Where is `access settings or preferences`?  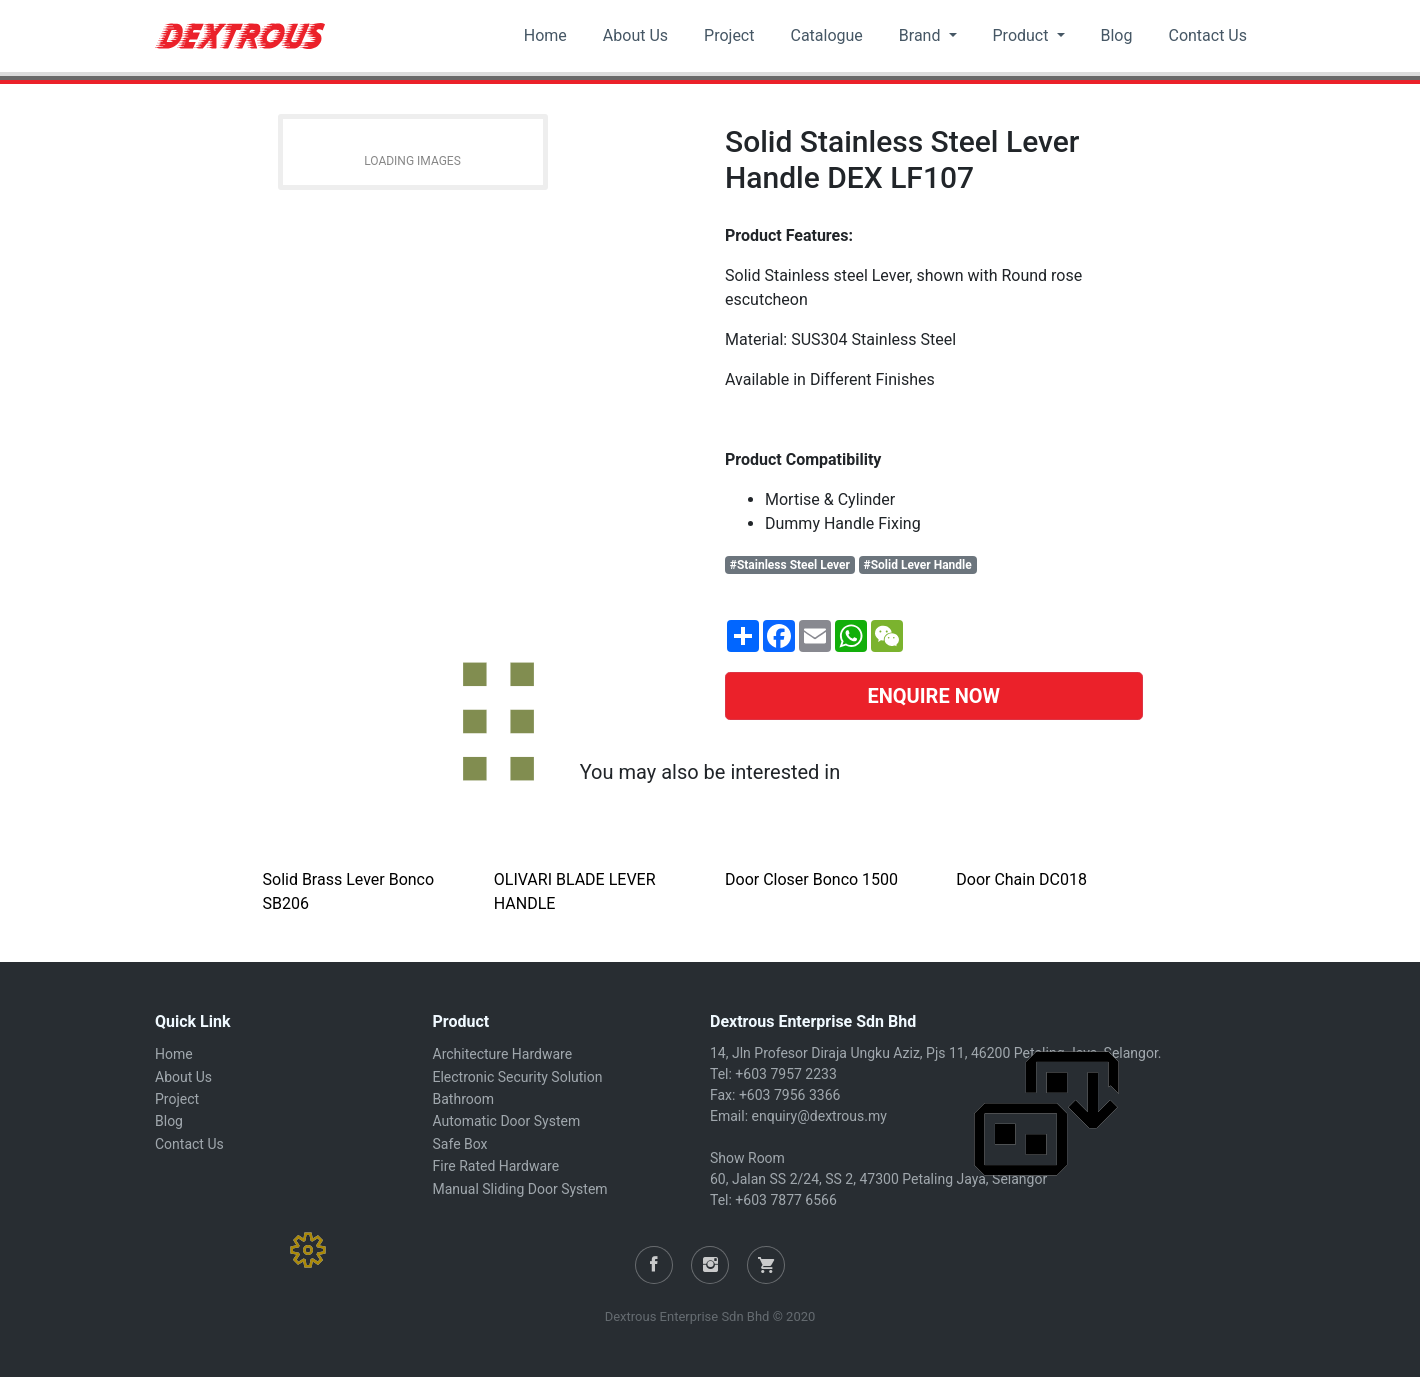
access settings or preferences is located at coordinates (308, 1250).